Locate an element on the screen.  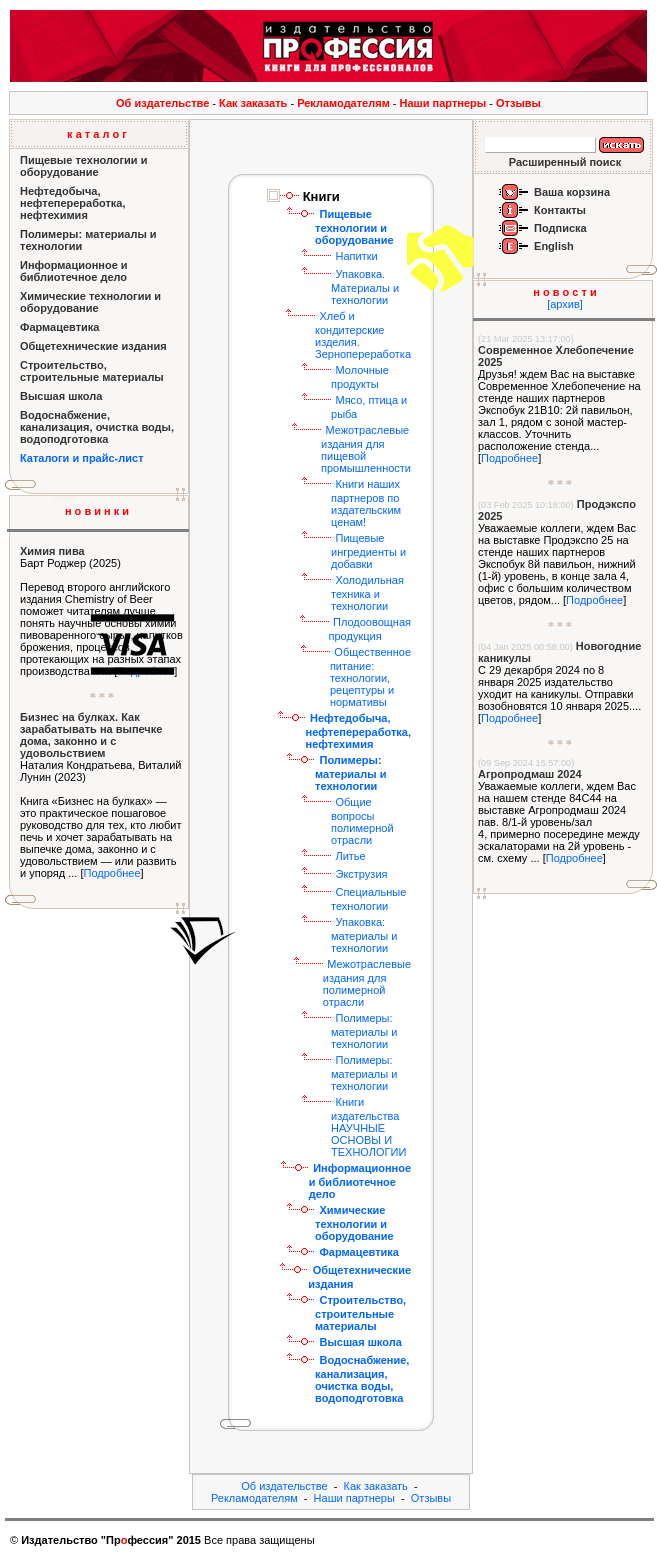
open Semantic Scholar academic search is located at coordinates (203, 941).